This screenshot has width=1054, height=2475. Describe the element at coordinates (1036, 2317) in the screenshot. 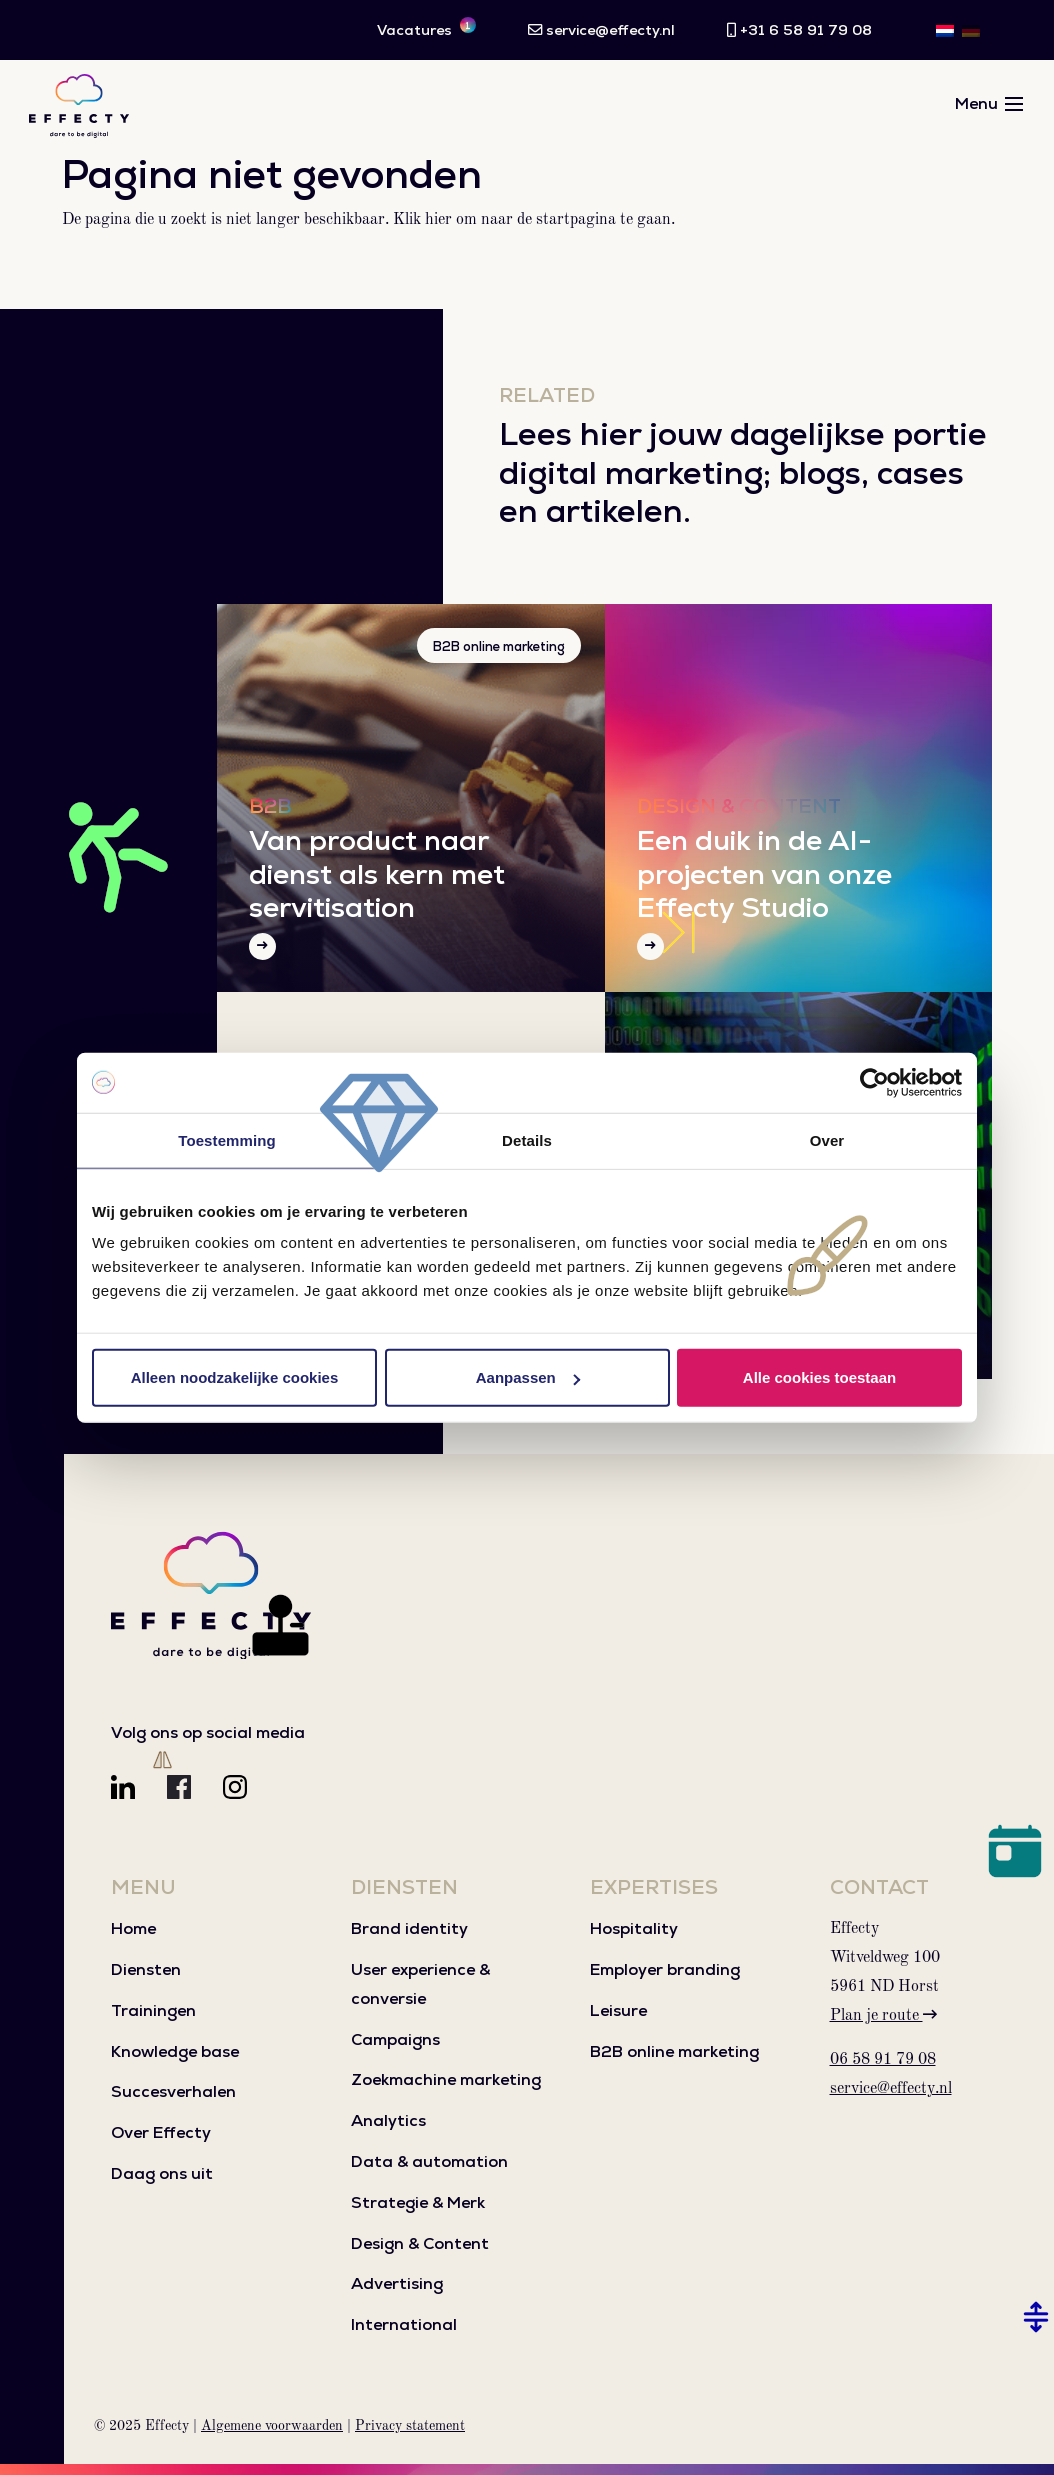

I see `split view vertically` at that location.